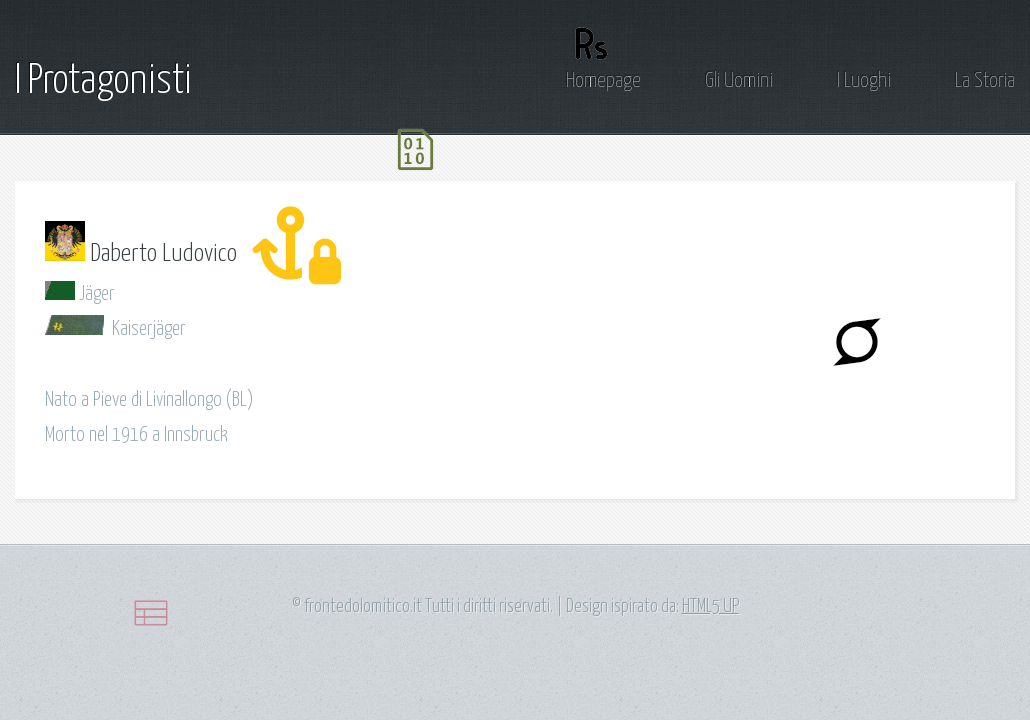  I want to click on view or open a binary file, so click(415, 149).